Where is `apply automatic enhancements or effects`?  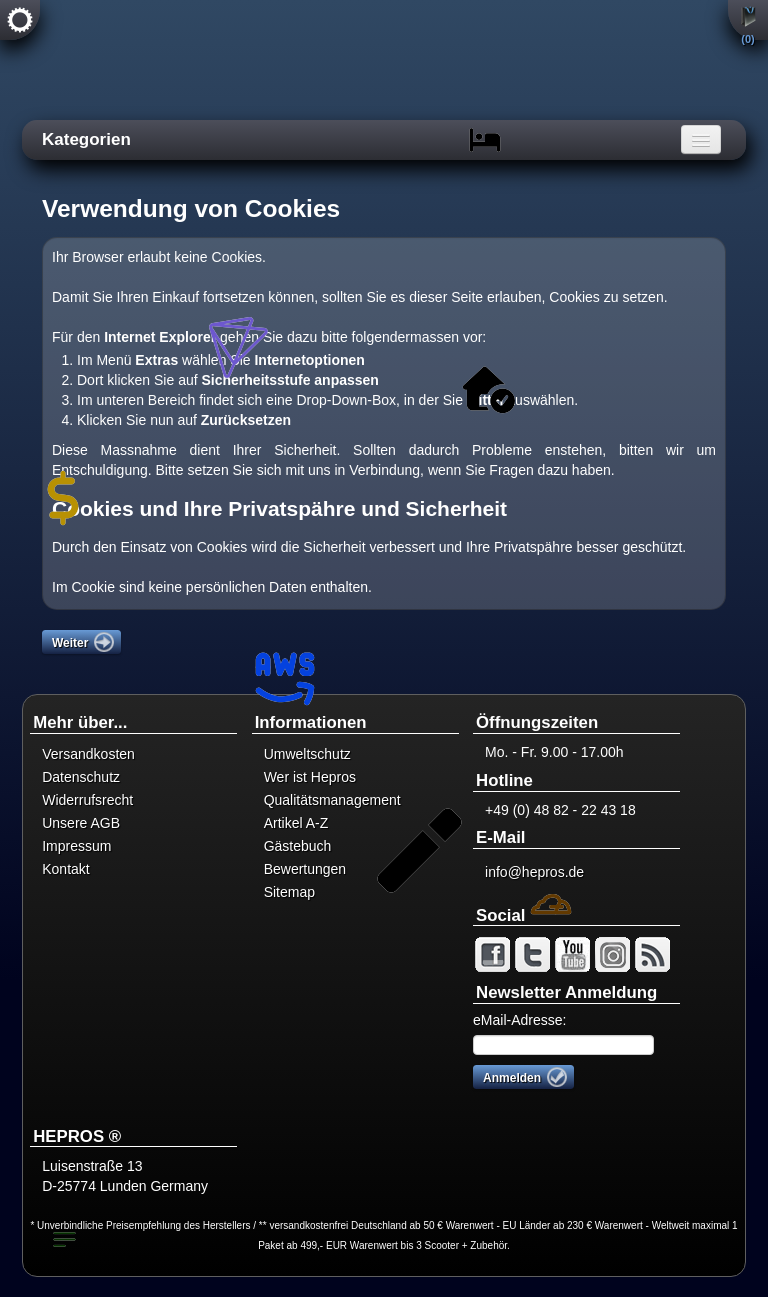
apply automatic enhancements or effects is located at coordinates (419, 850).